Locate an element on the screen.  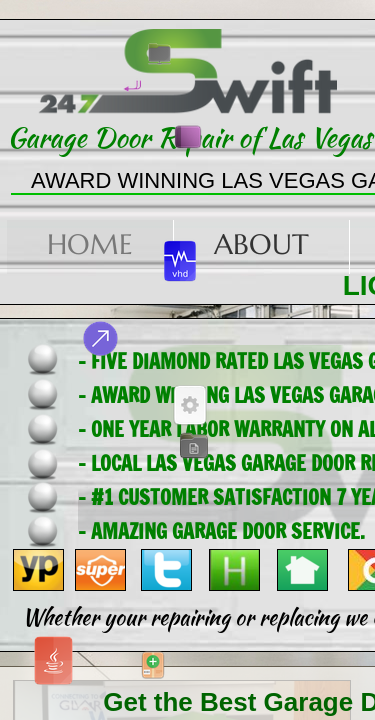
a desktop application shortcut file is located at coordinates (190, 405).